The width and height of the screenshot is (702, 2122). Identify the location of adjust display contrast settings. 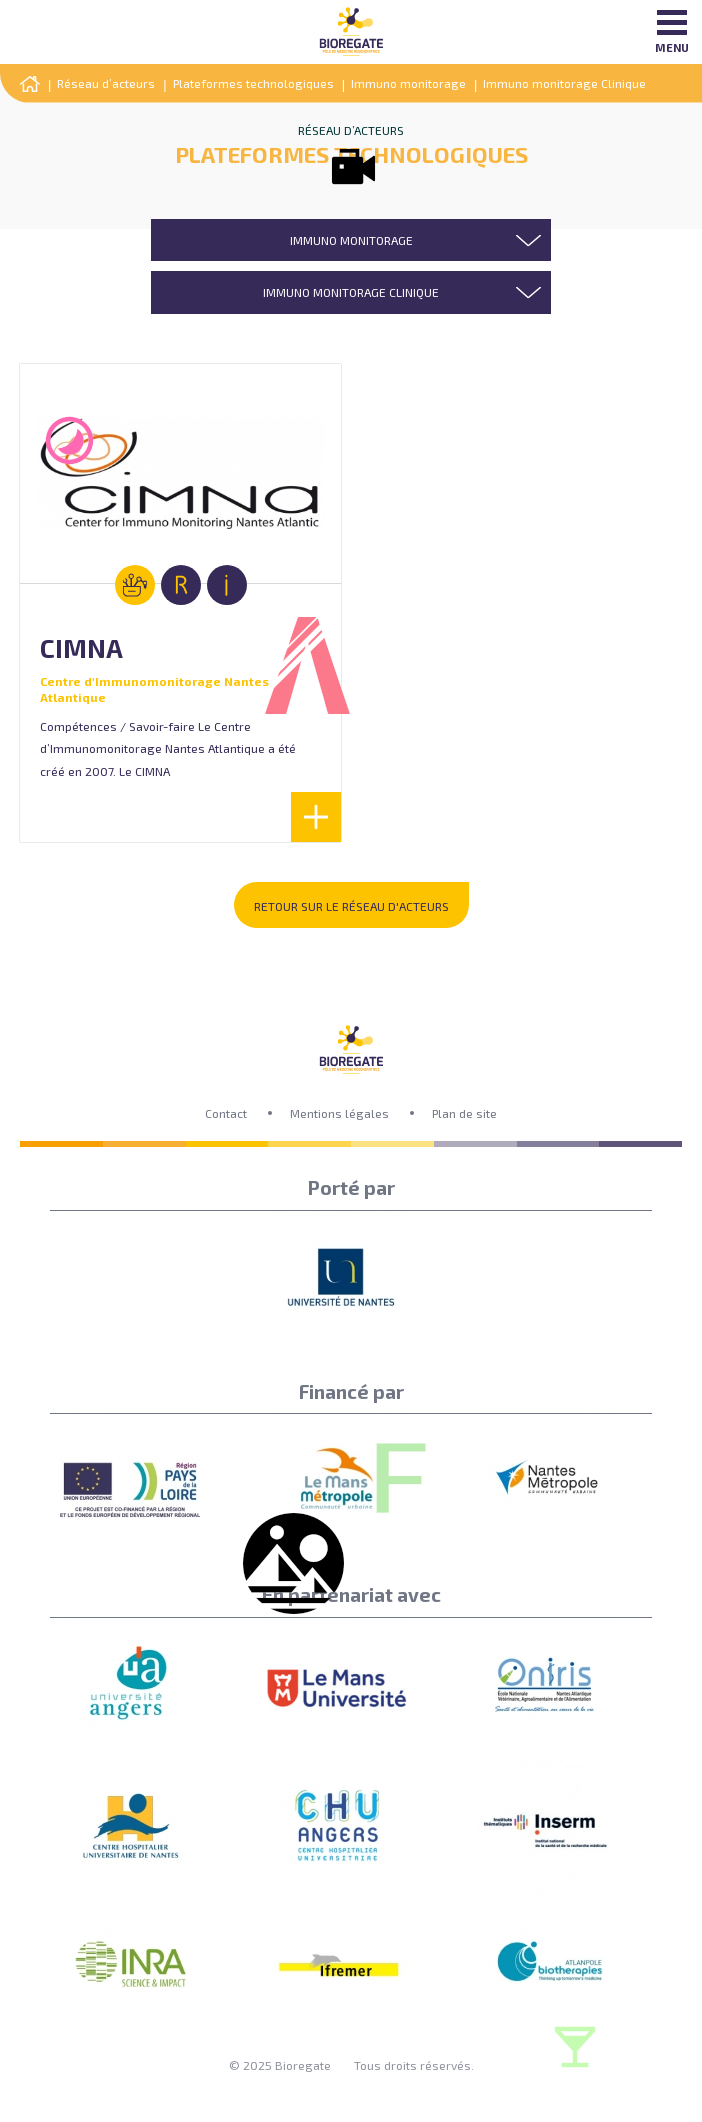
(69, 440).